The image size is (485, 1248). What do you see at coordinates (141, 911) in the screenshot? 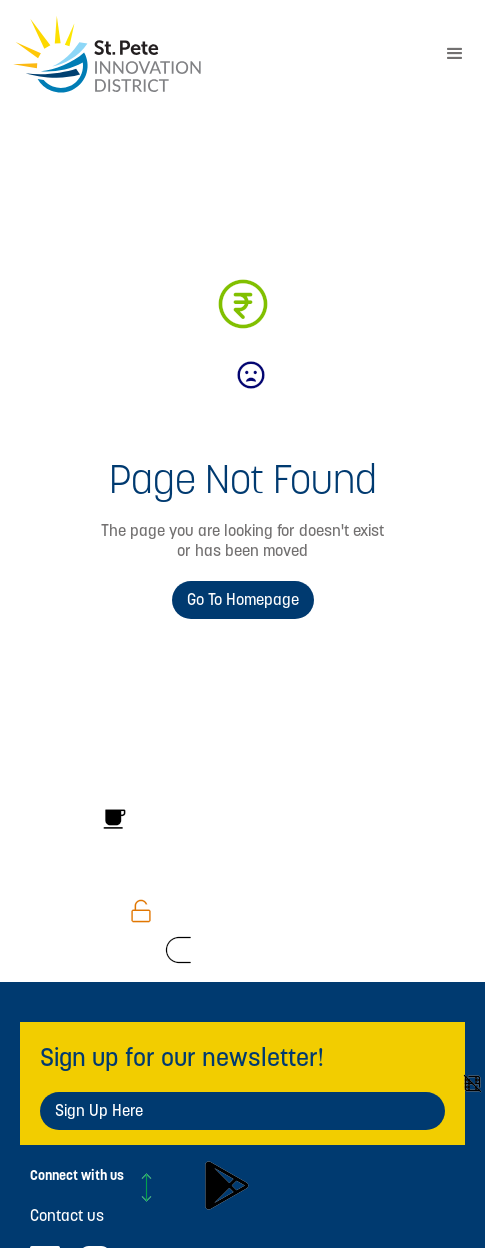
I see `unlock a file or resource` at bounding box center [141, 911].